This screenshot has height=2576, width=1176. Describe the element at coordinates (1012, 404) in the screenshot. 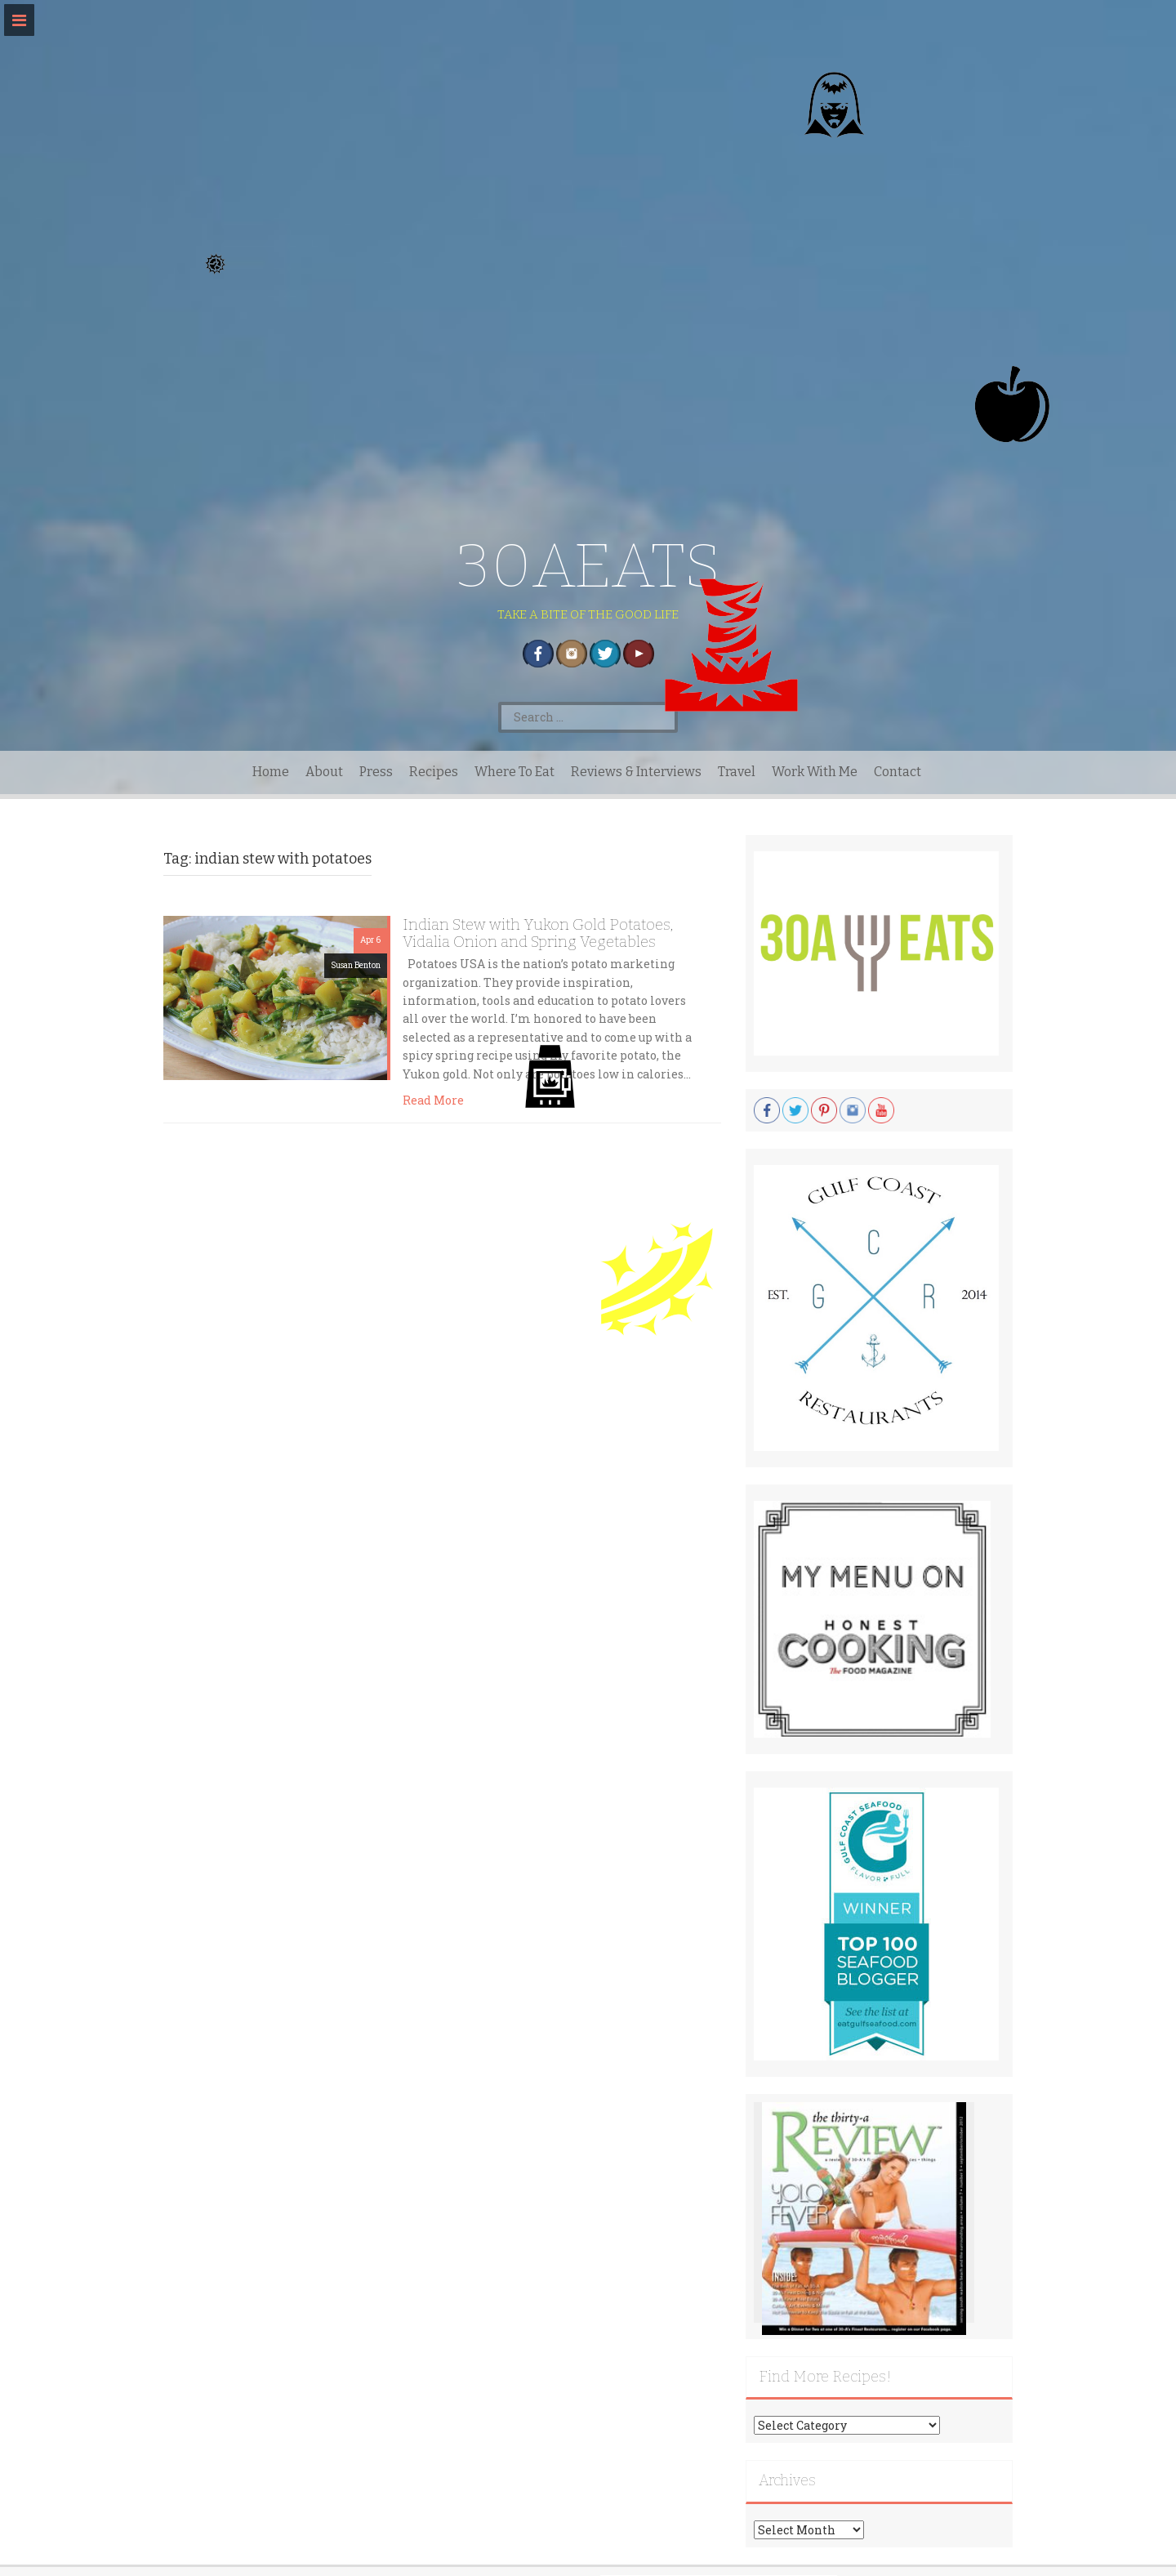

I see `collect a health or bonus item` at that location.